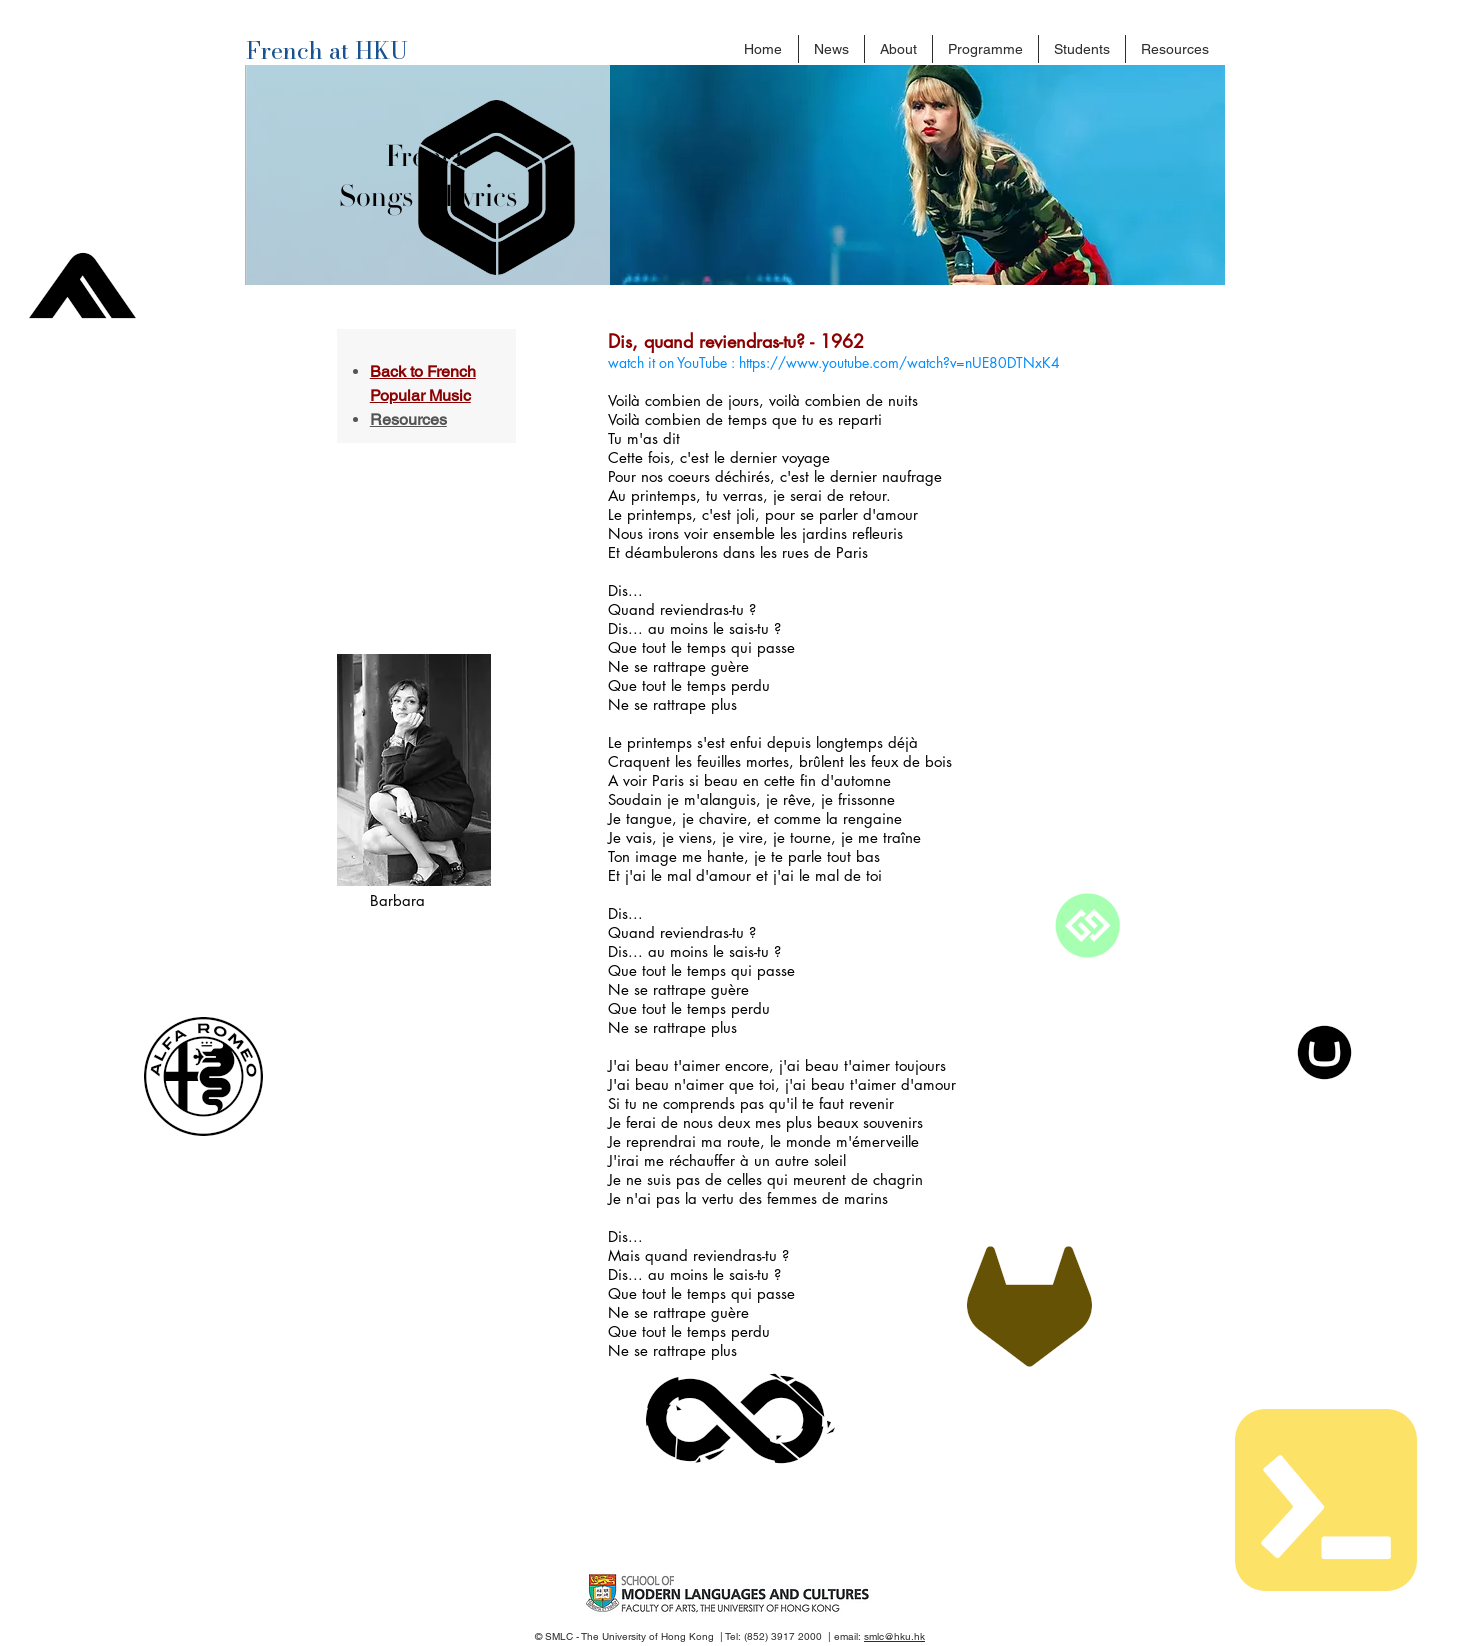 This screenshot has width=1470, height=1646. What do you see at coordinates (1326, 1500) in the screenshot?
I see `visit the Educative learning platform` at bounding box center [1326, 1500].